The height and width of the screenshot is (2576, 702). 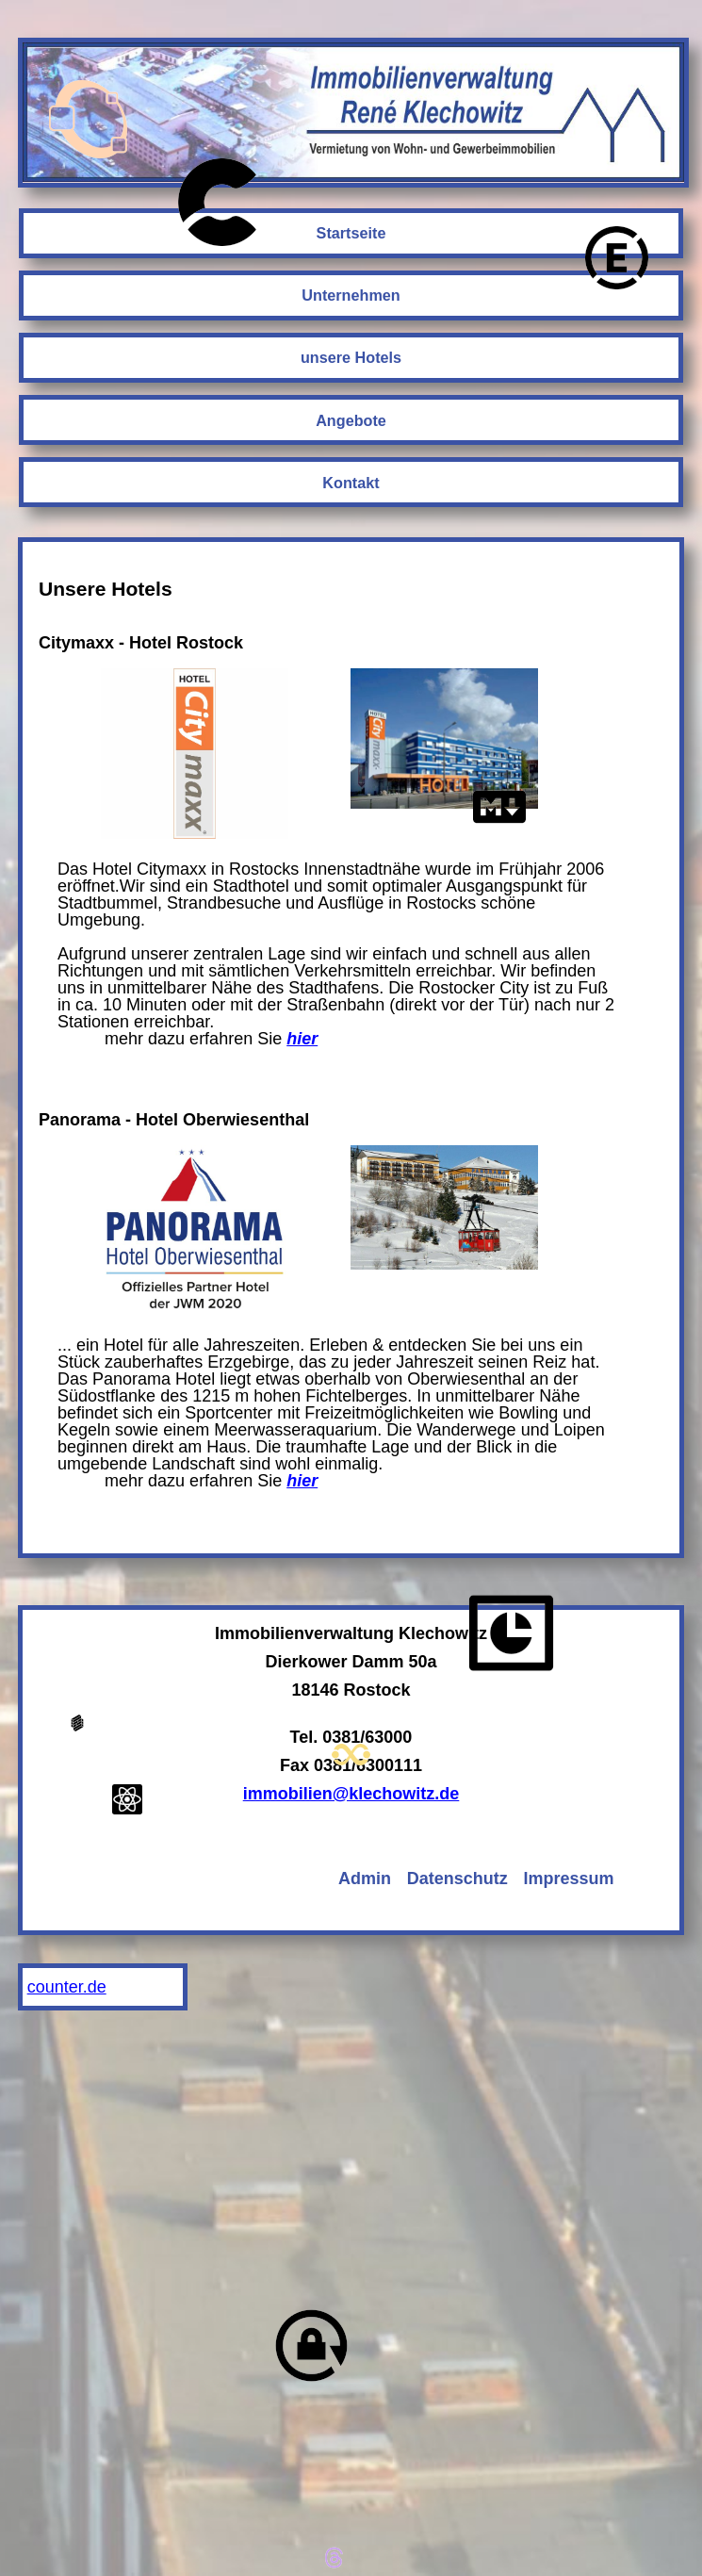 I want to click on open the Threads app, so click(x=334, y=2557).